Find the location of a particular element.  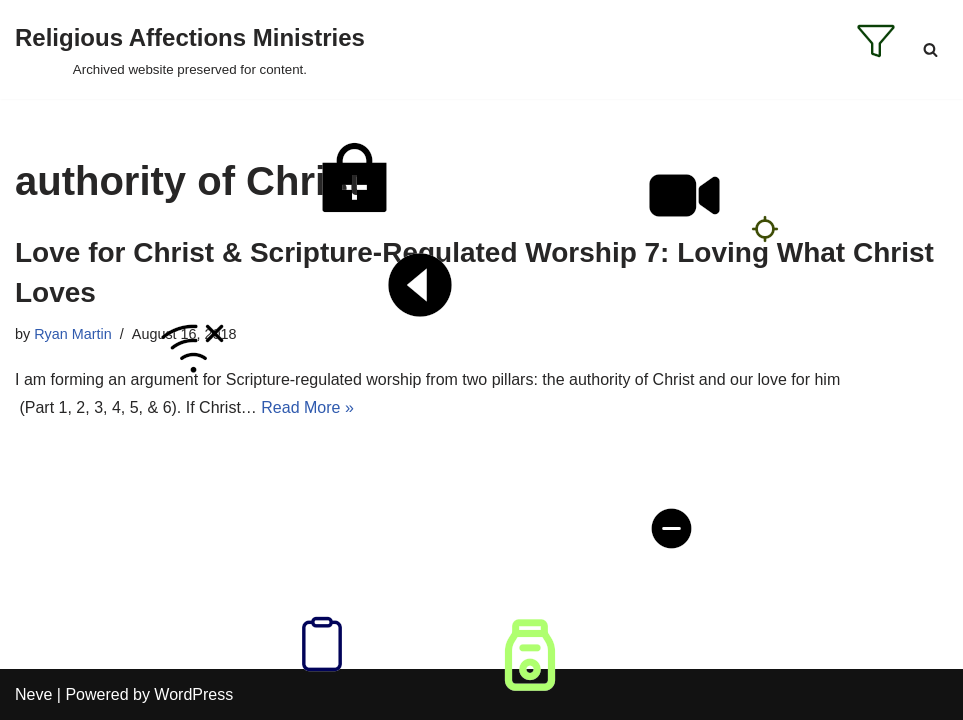

access clipboard contents is located at coordinates (322, 644).